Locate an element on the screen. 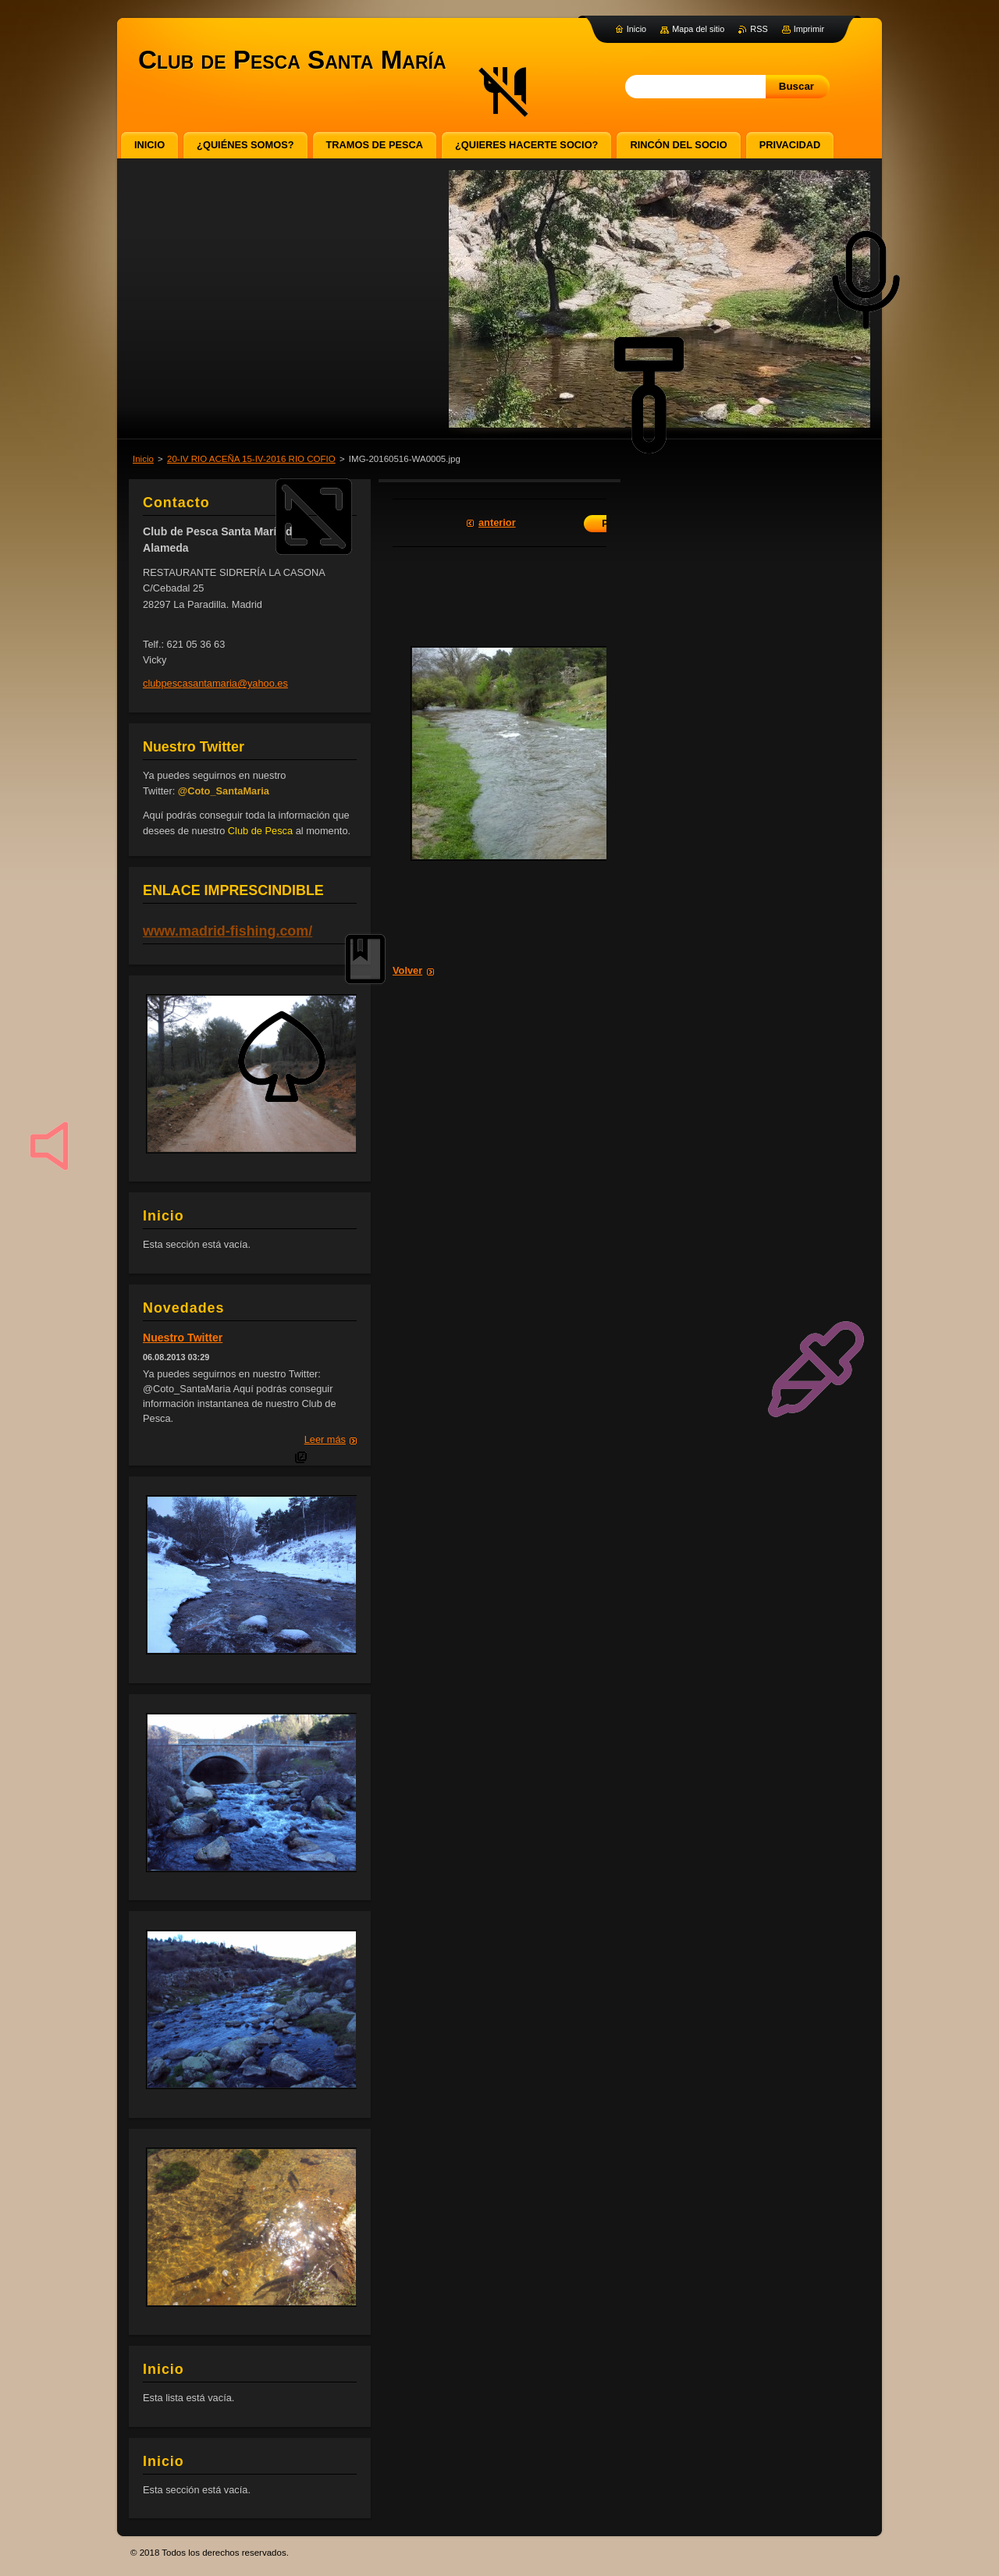 Image resolution: width=999 pixels, height=2576 pixels. mute or unmute audio is located at coordinates (52, 1146).